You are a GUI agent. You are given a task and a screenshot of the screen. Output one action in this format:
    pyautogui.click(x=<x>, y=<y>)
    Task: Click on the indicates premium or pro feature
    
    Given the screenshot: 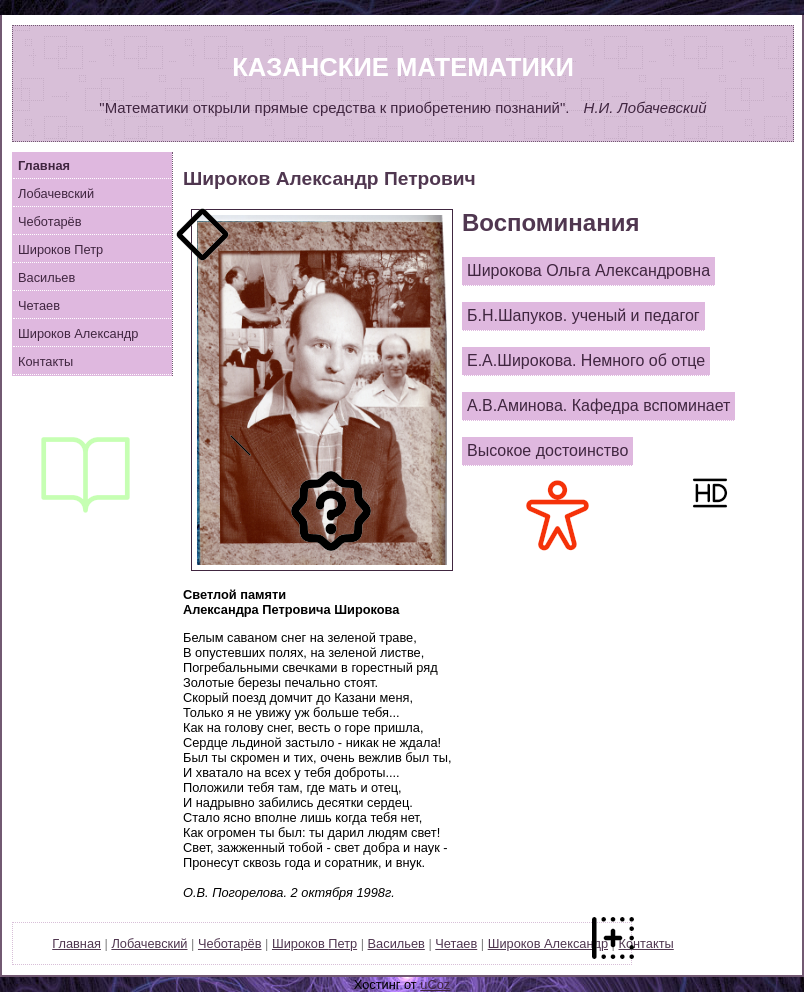 What is the action you would take?
    pyautogui.click(x=202, y=234)
    